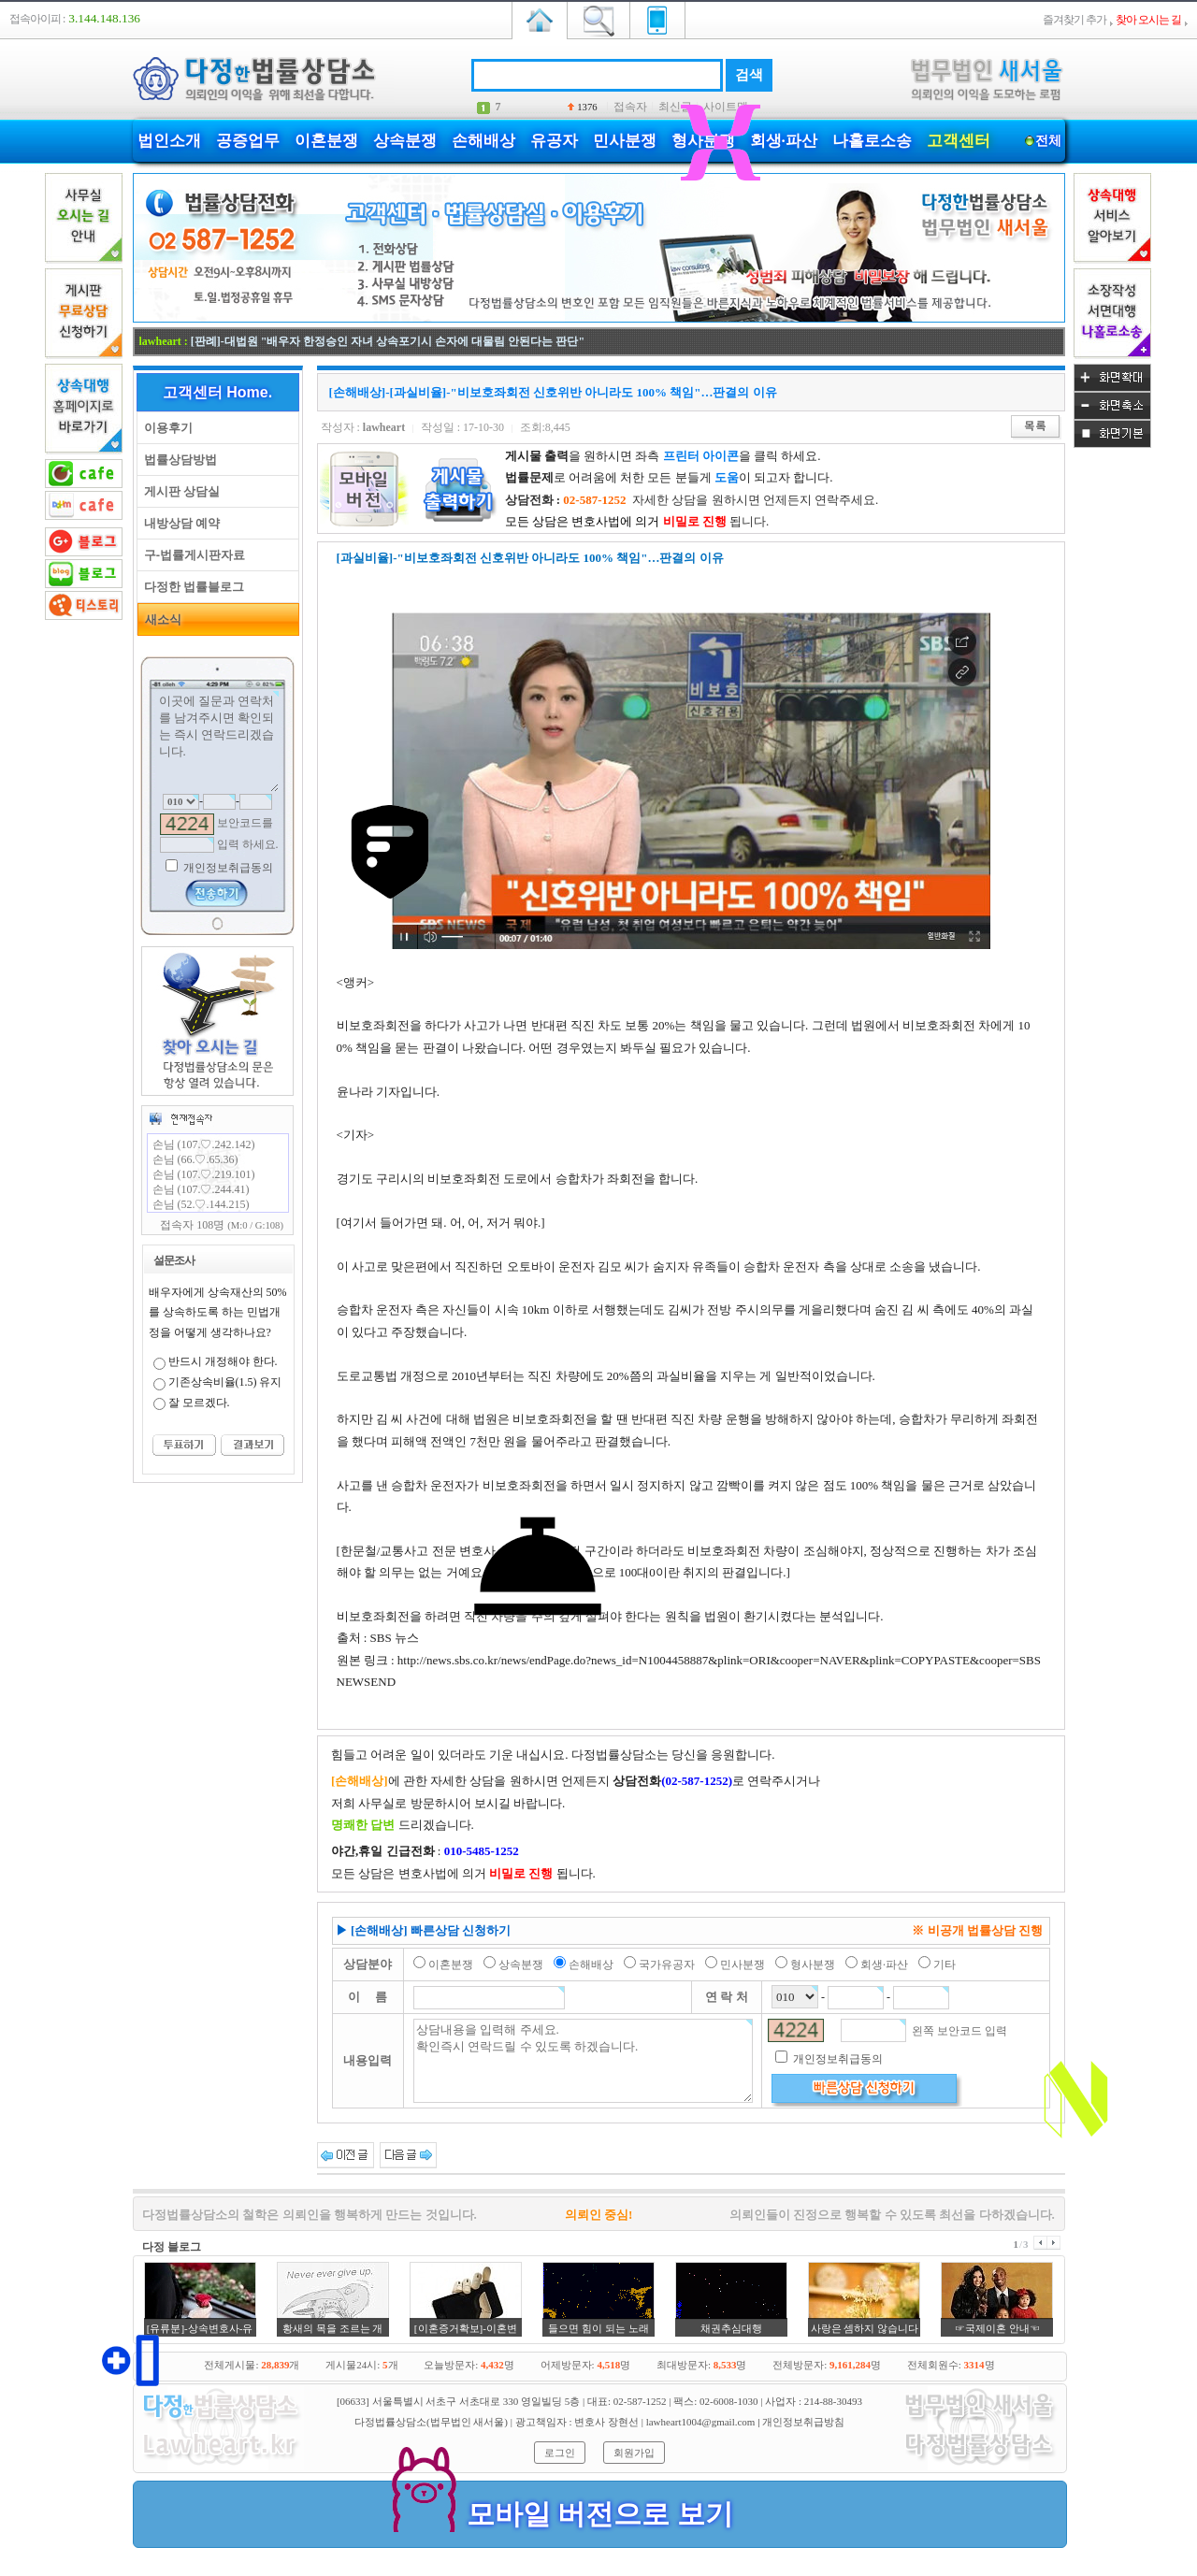  What do you see at coordinates (720, 142) in the screenshot?
I see `mixpanel logo` at bounding box center [720, 142].